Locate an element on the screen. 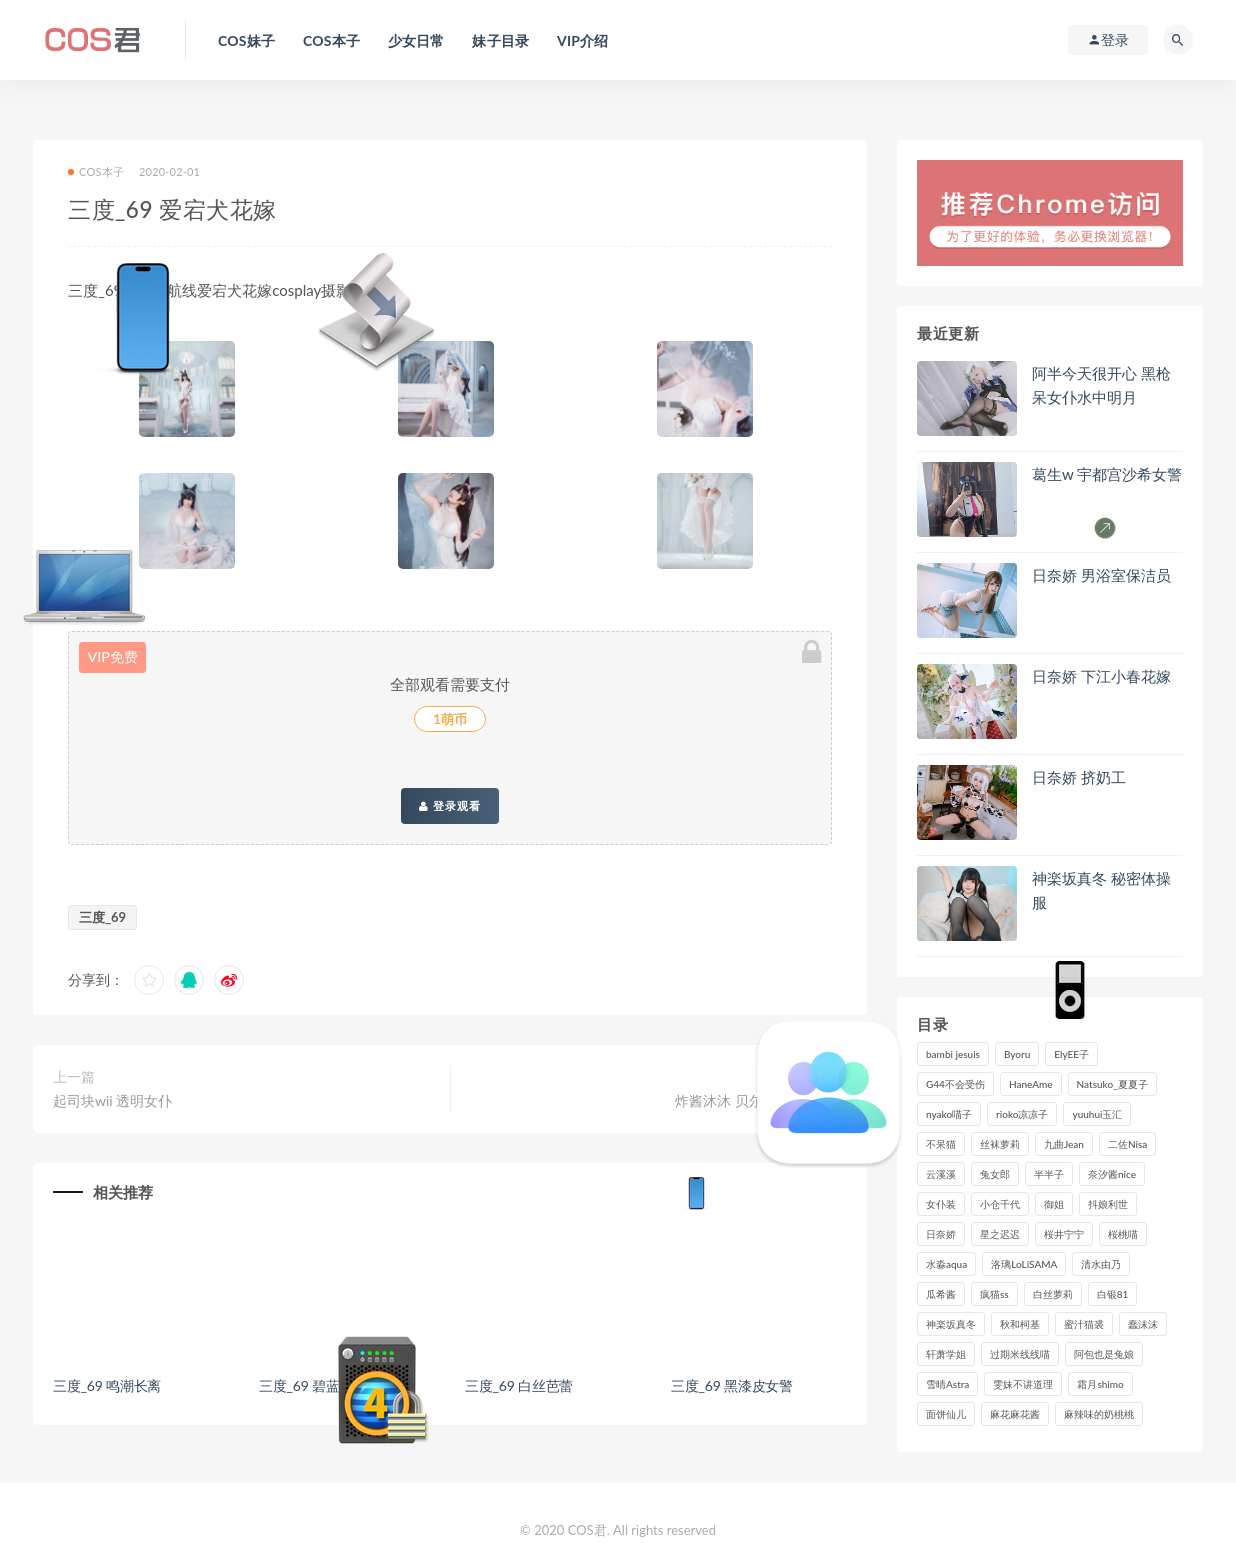 The image size is (1236, 1562). iPhone 16 device icon is located at coordinates (143, 319).